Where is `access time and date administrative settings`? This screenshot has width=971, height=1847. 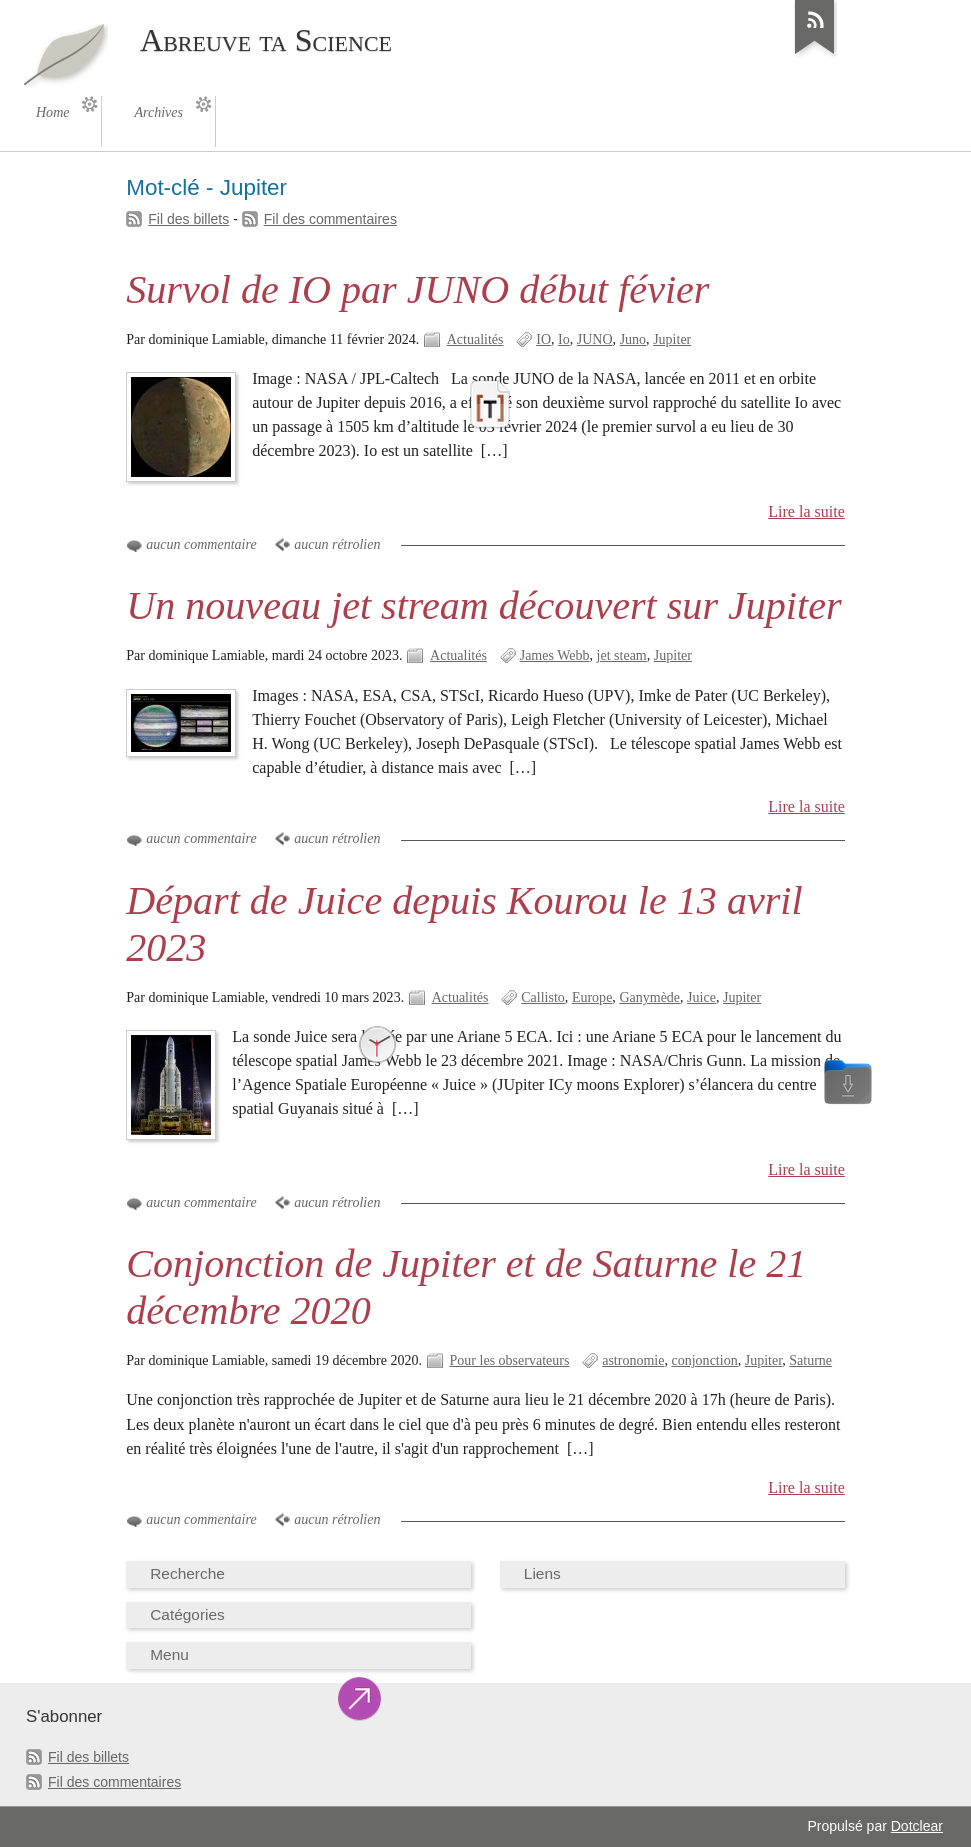
access time and date administrative settings is located at coordinates (377, 1044).